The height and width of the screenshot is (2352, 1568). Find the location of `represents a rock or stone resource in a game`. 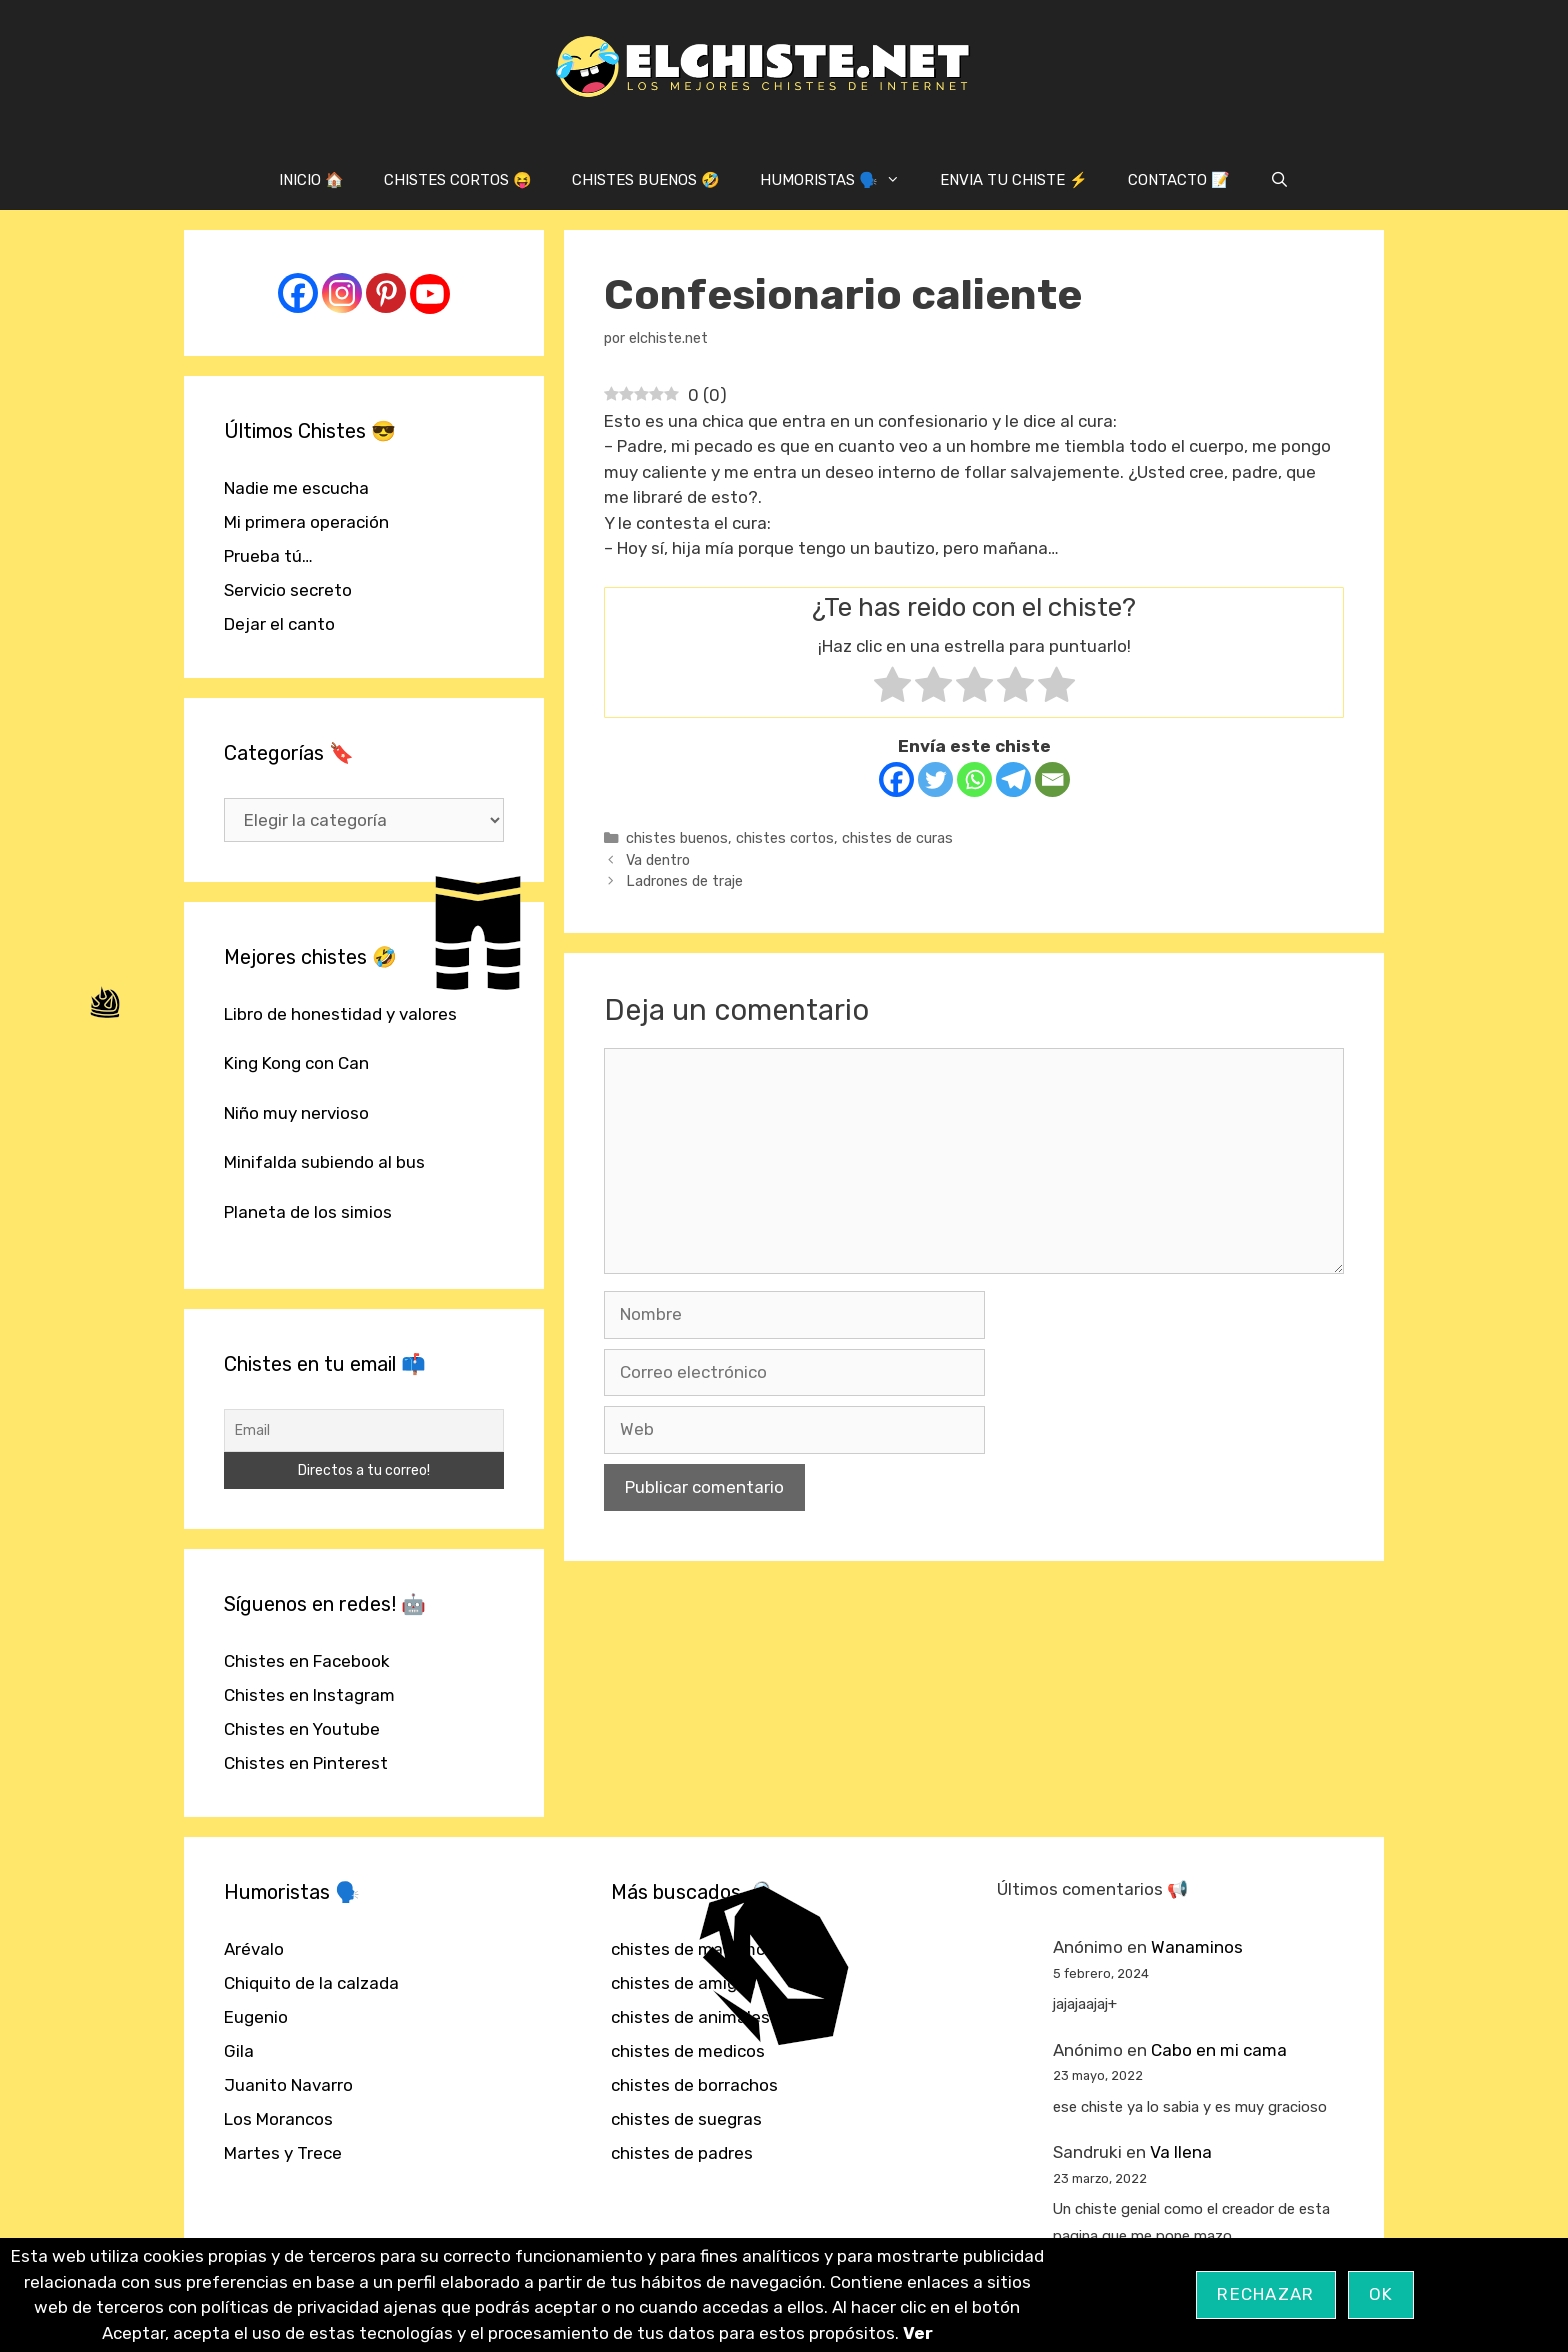

represents a rock or stone resource in a game is located at coordinates (773, 1965).